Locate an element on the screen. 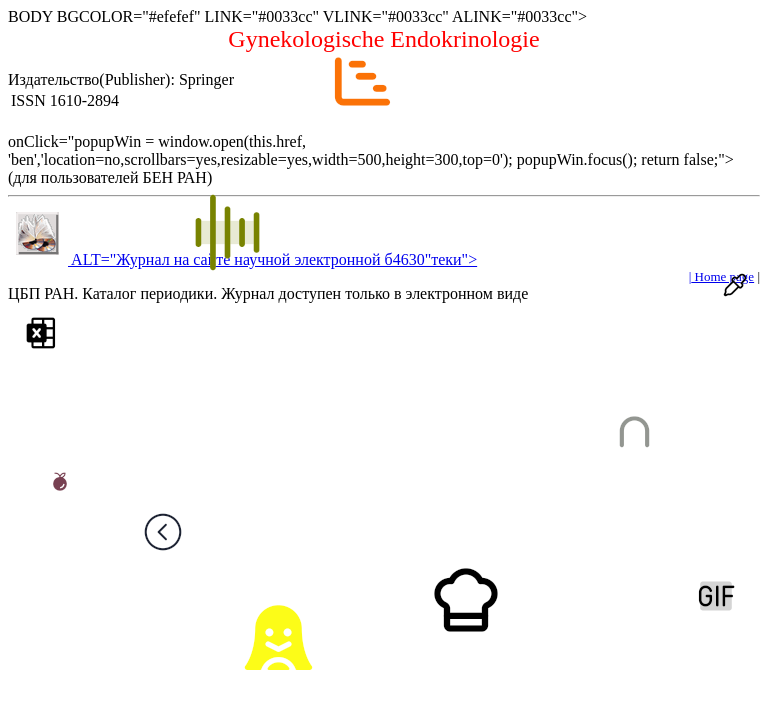  view project timeline or gantt chart is located at coordinates (362, 81).